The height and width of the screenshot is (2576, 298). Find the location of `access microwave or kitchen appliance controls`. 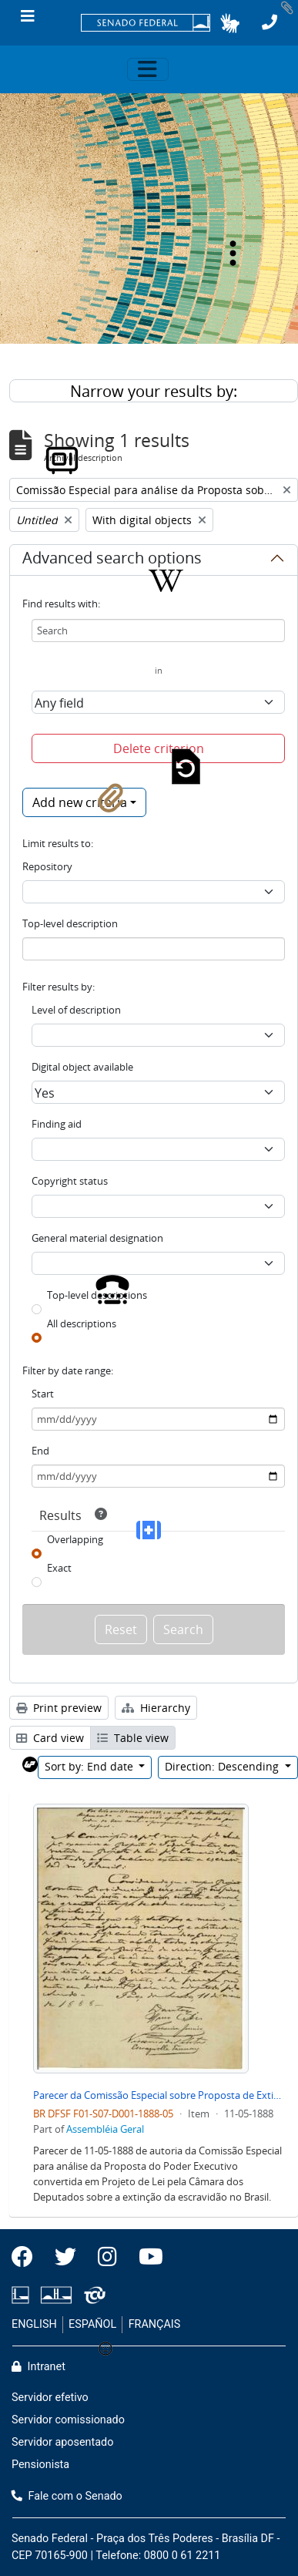

access microwave or kitchen appliance controls is located at coordinates (62, 459).